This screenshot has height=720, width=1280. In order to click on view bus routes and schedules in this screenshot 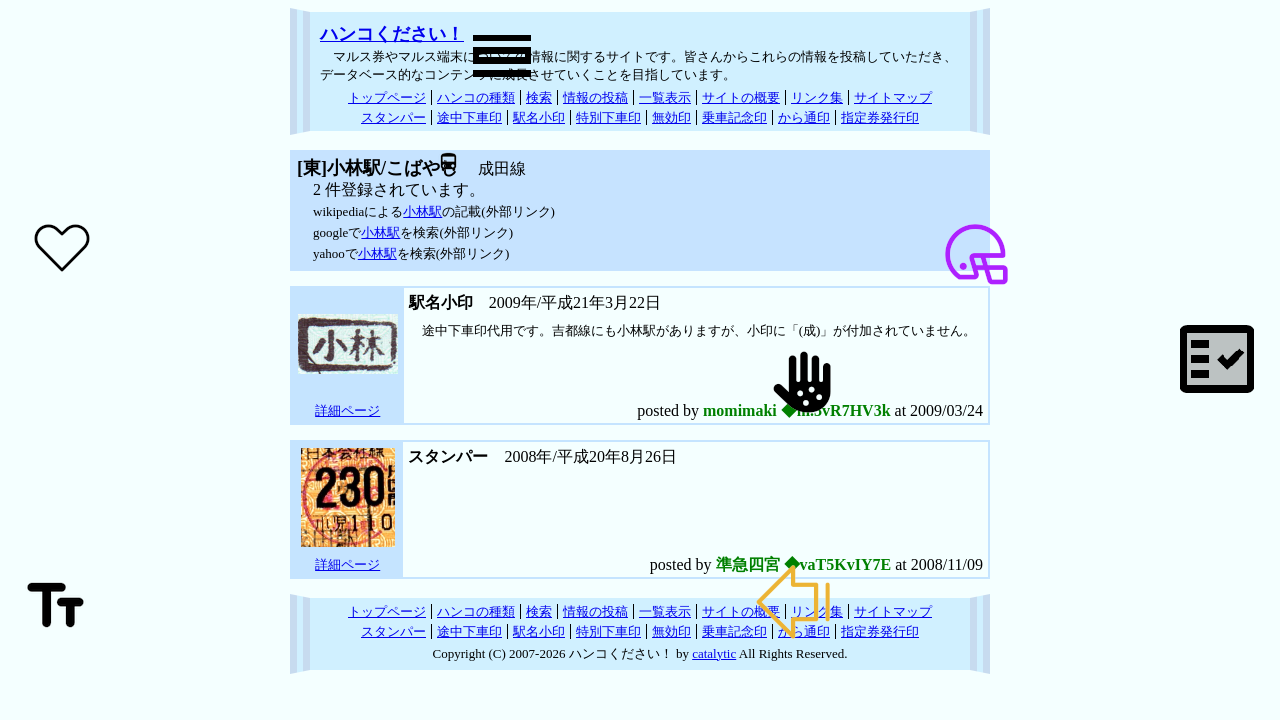, I will do `click(448, 162)`.